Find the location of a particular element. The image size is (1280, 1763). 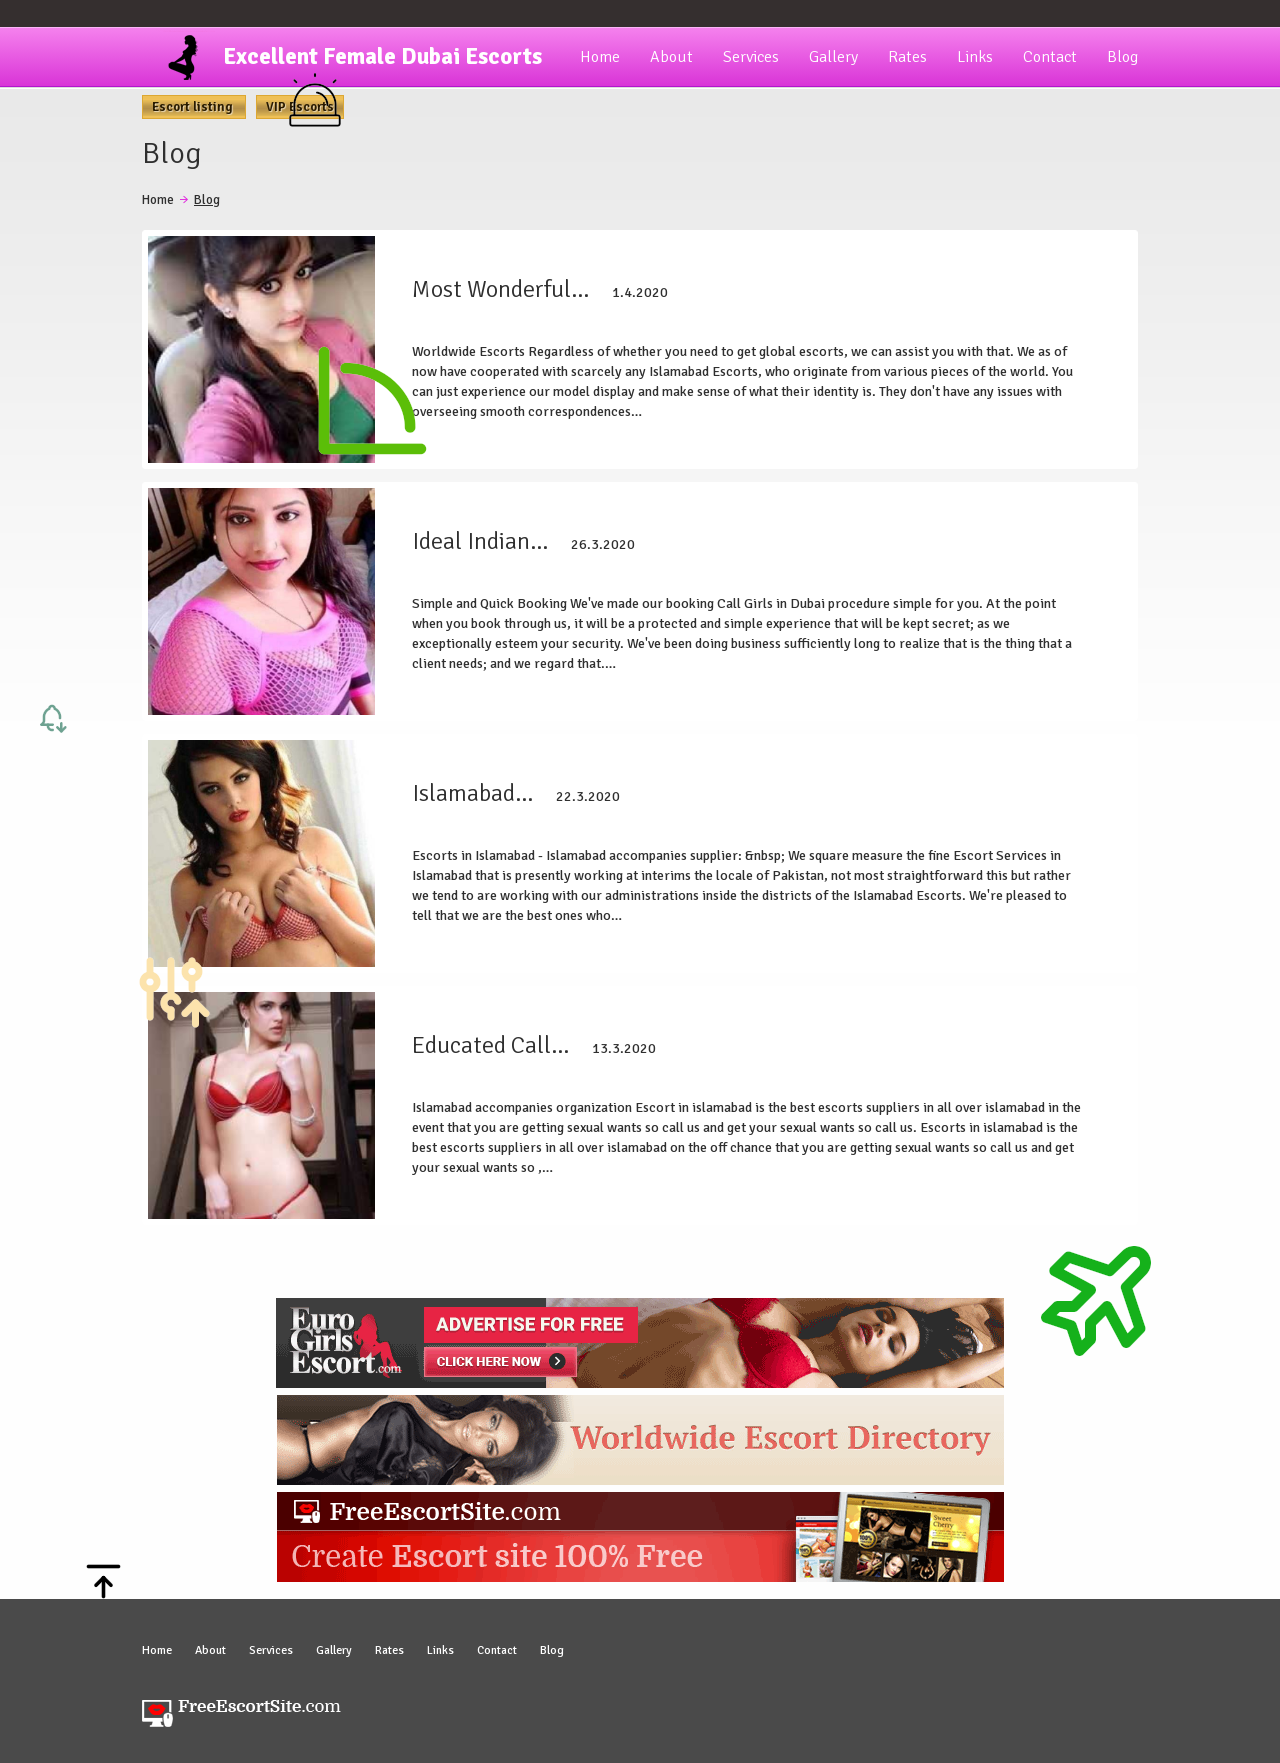

indicates an active alert or warning is located at coordinates (315, 105).